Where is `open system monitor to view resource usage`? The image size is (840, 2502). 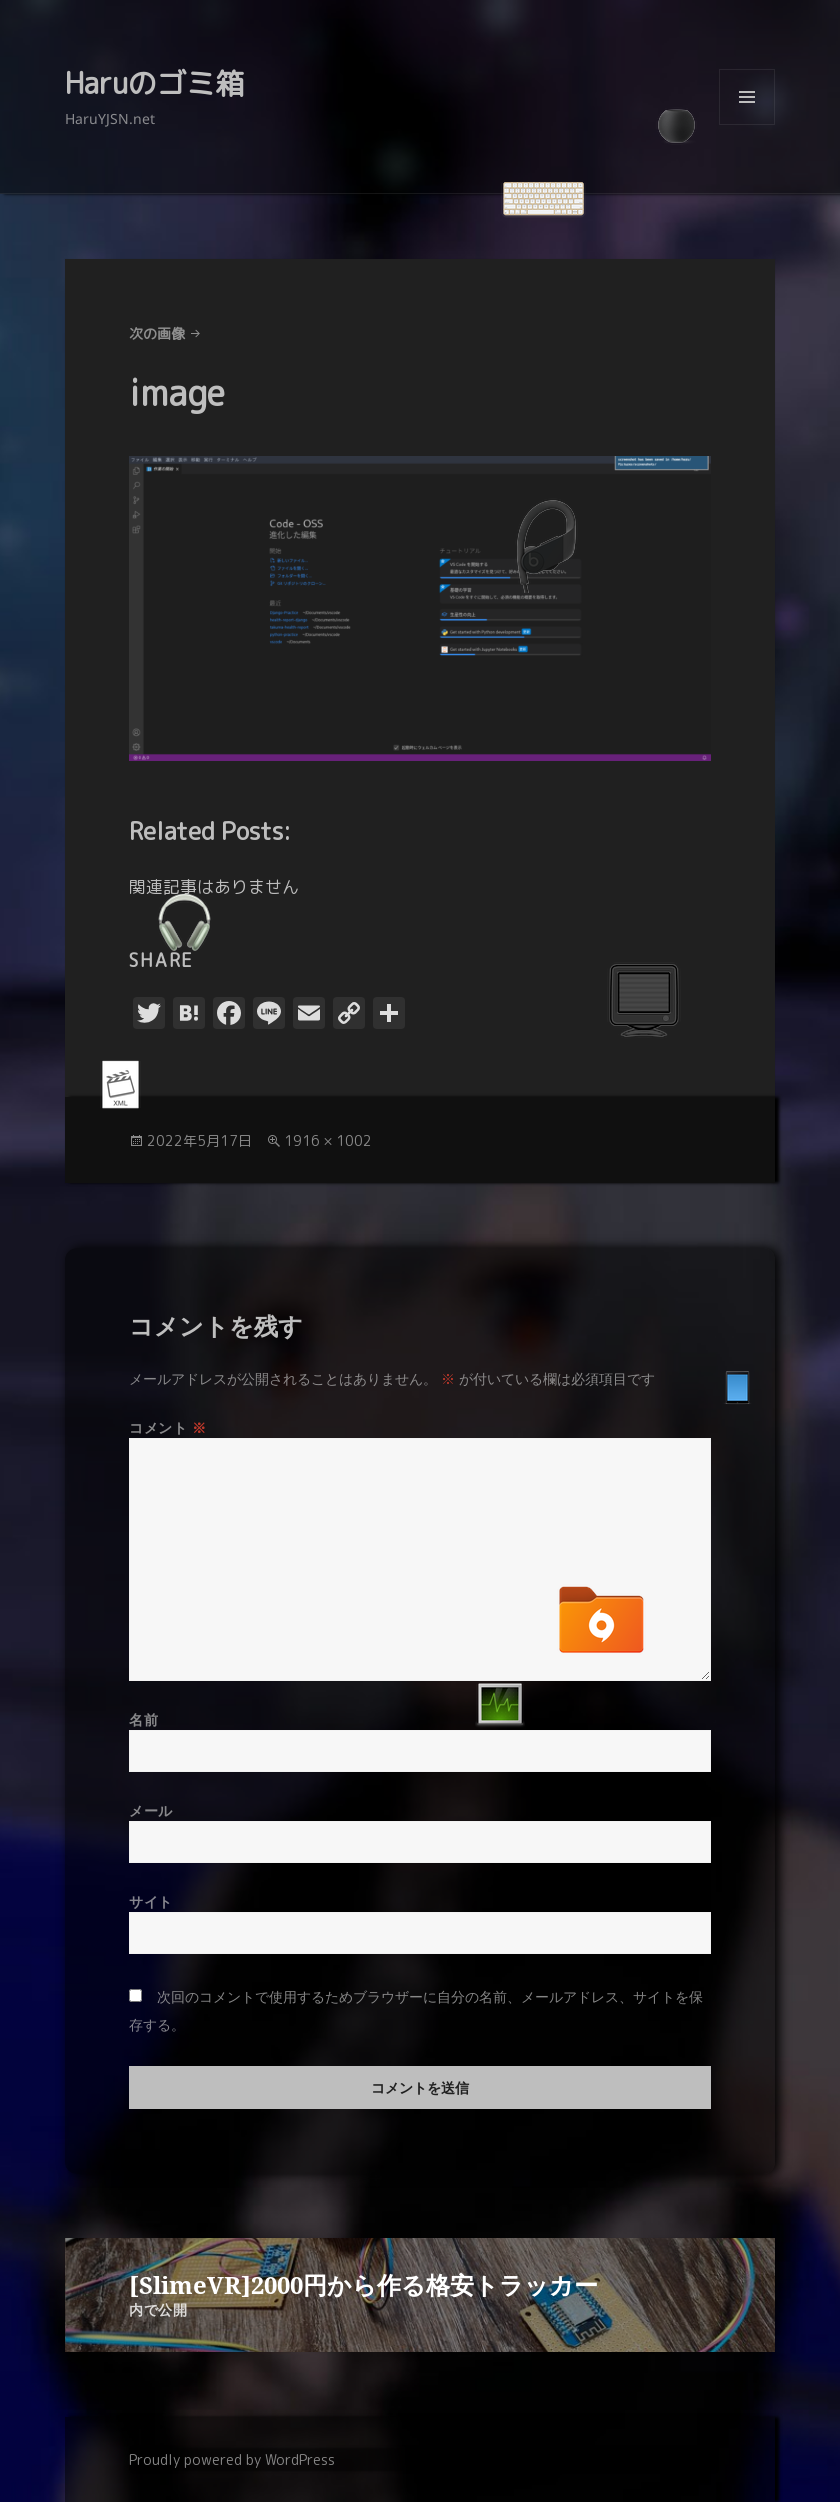 open system monitor to view resource usage is located at coordinates (500, 1703).